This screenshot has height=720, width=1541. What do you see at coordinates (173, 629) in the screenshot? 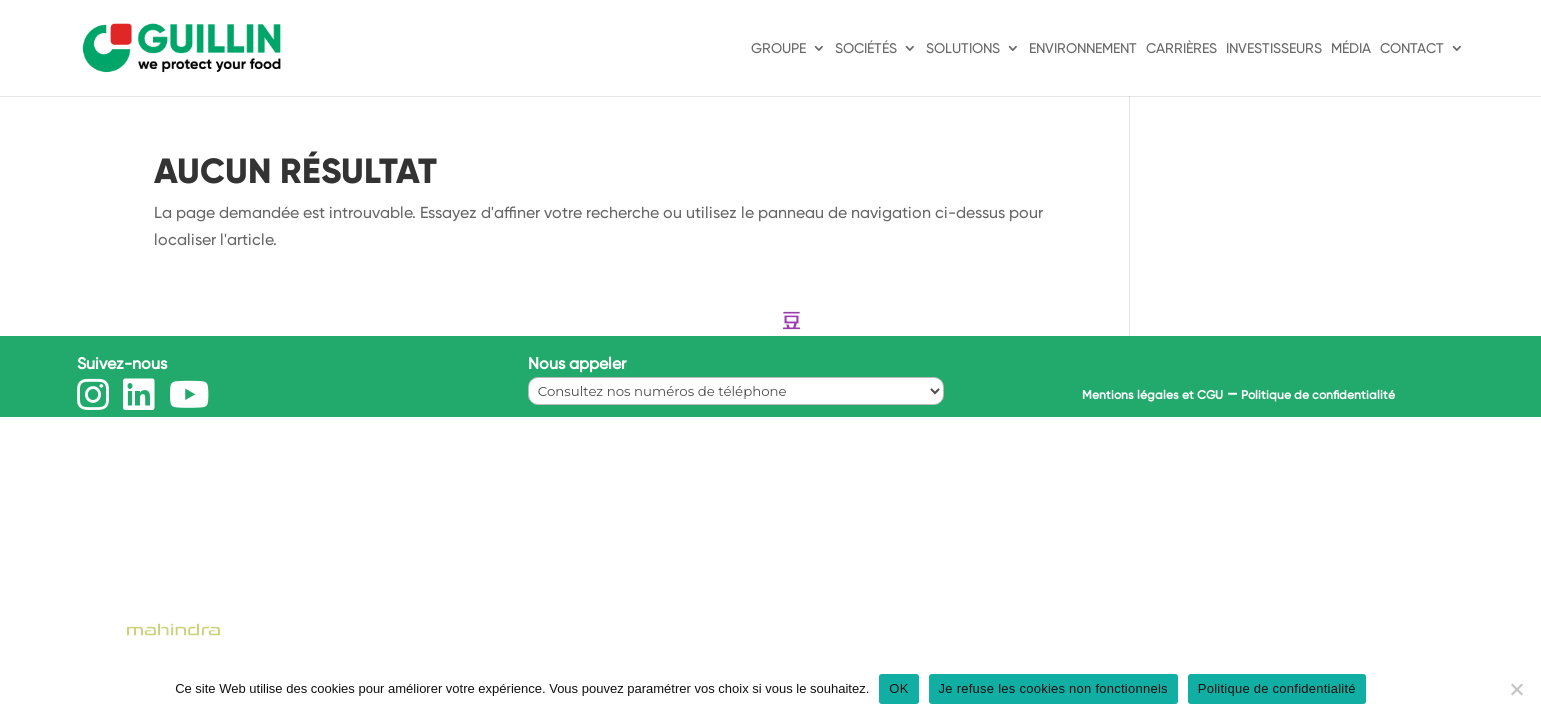
I see `Mahindra company logo` at bounding box center [173, 629].